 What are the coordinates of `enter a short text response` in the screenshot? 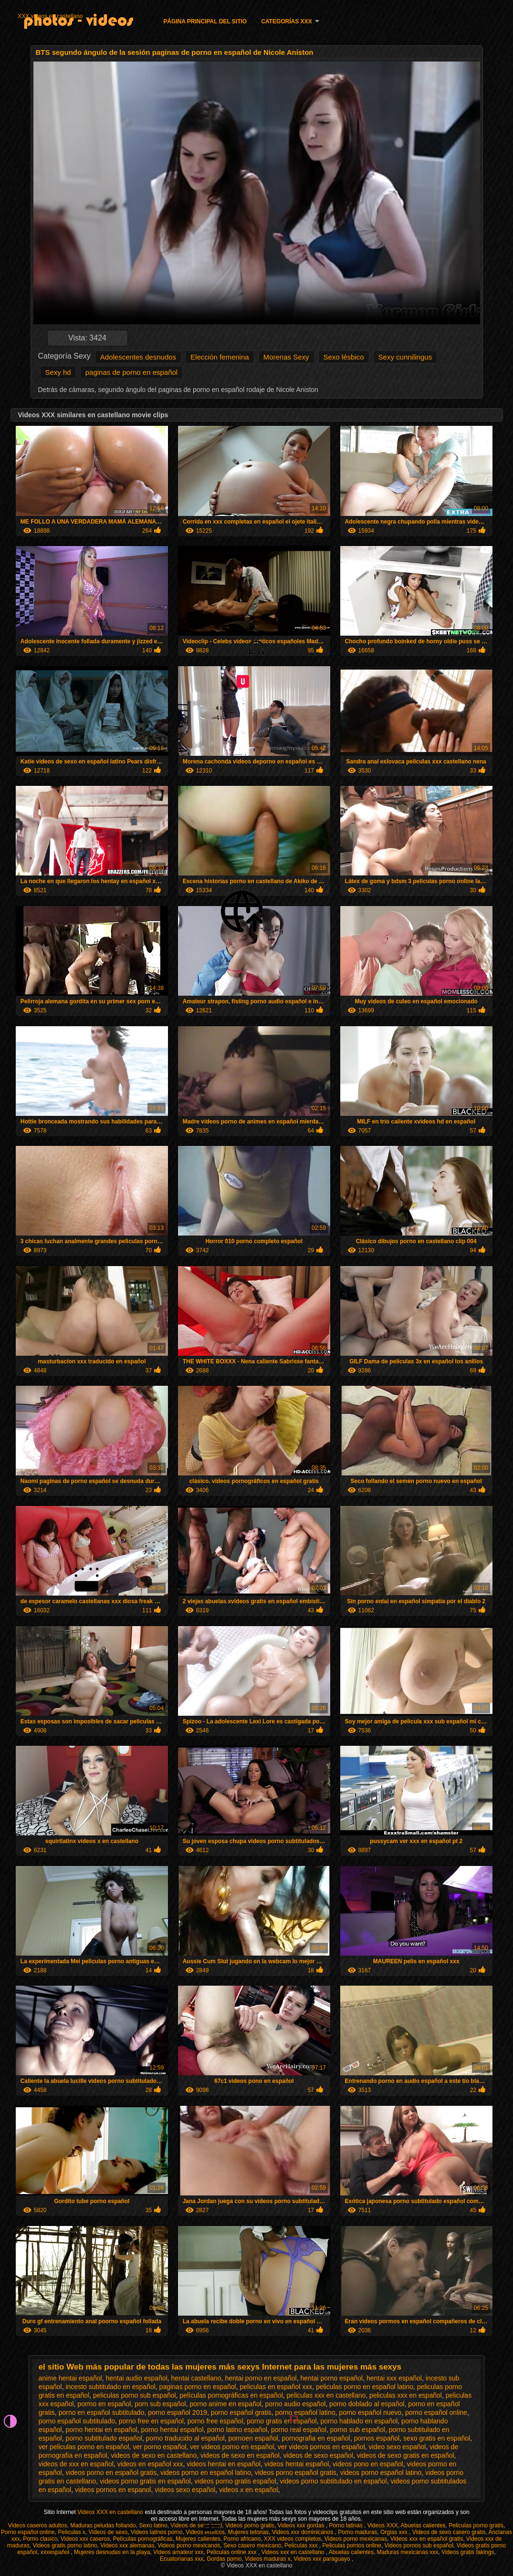 It's located at (212, 2528).